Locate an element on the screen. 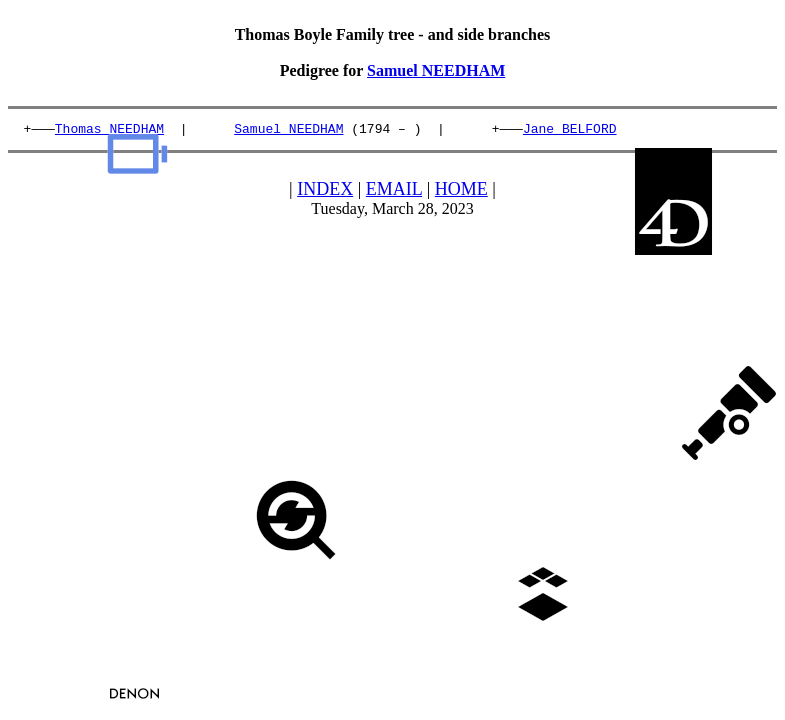  find and replace text or content is located at coordinates (295, 519).